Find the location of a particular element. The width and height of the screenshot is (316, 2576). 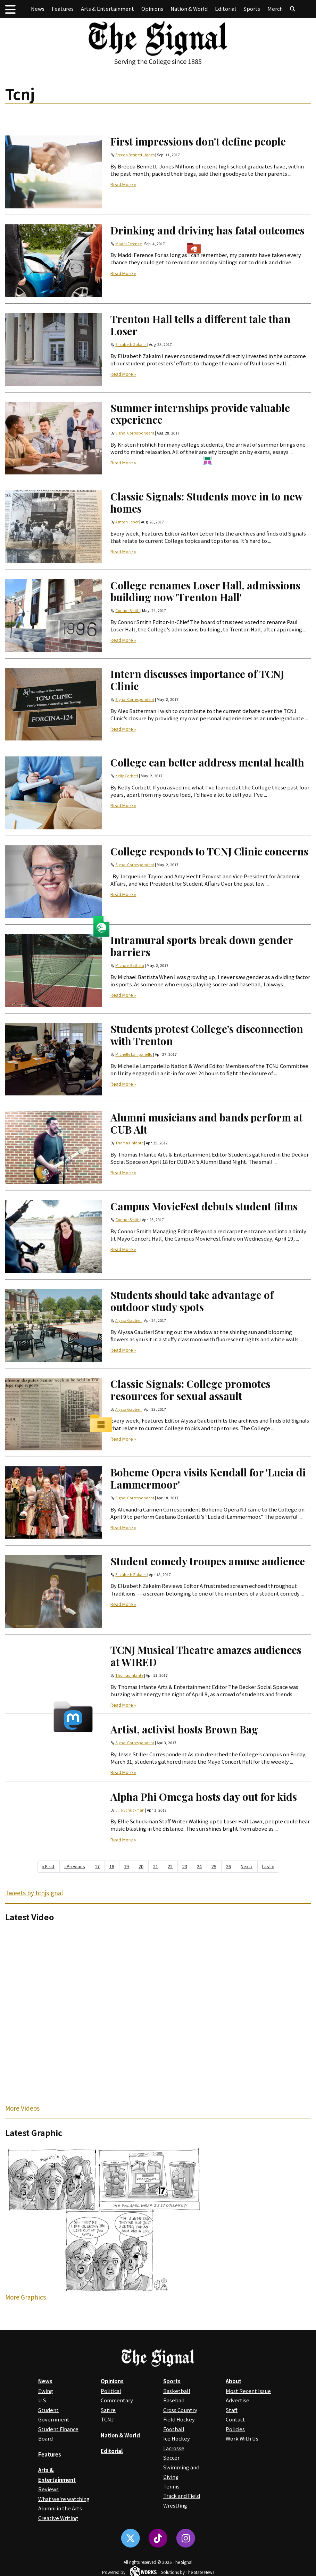

open riot games folder is located at coordinates (194, 248).